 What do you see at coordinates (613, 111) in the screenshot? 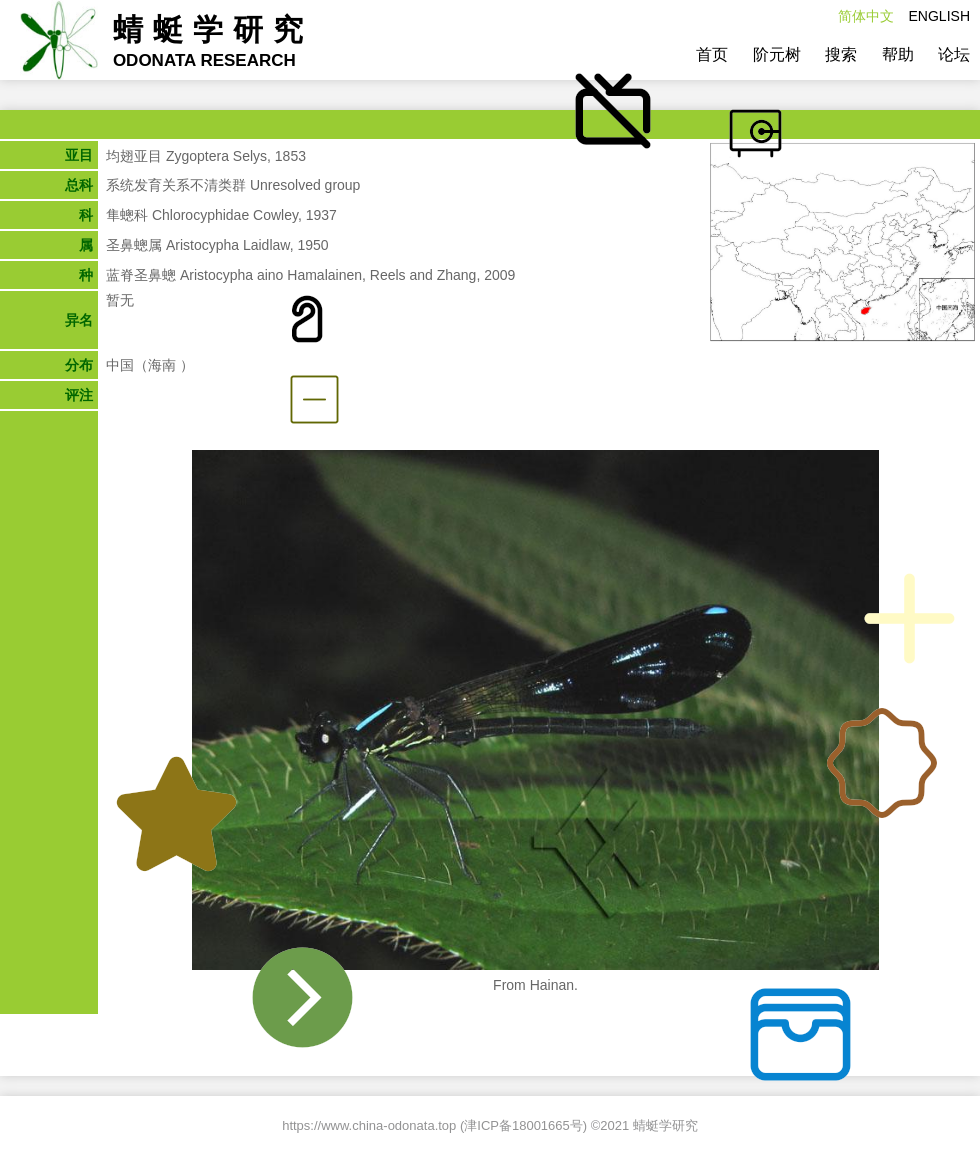
I see `tv or display is currently off or disabled` at bounding box center [613, 111].